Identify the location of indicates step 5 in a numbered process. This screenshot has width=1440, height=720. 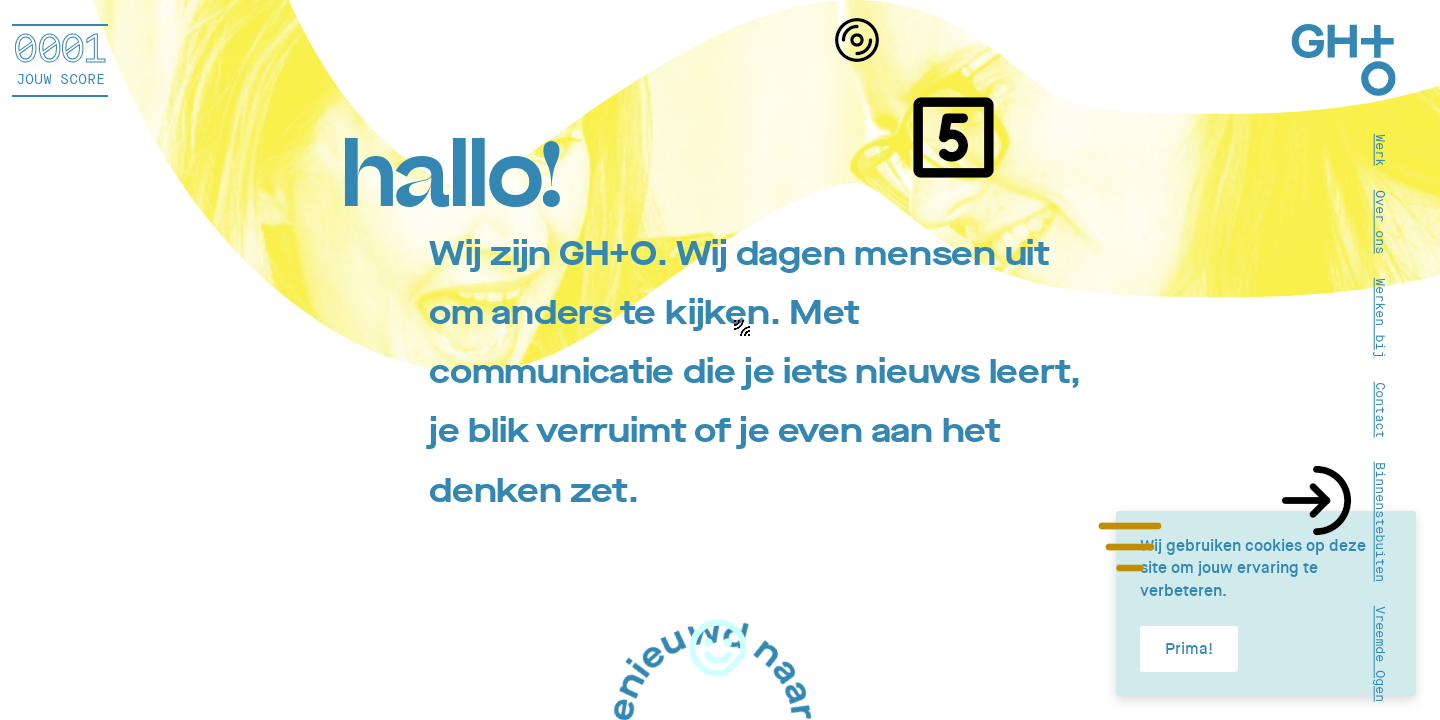
(953, 137).